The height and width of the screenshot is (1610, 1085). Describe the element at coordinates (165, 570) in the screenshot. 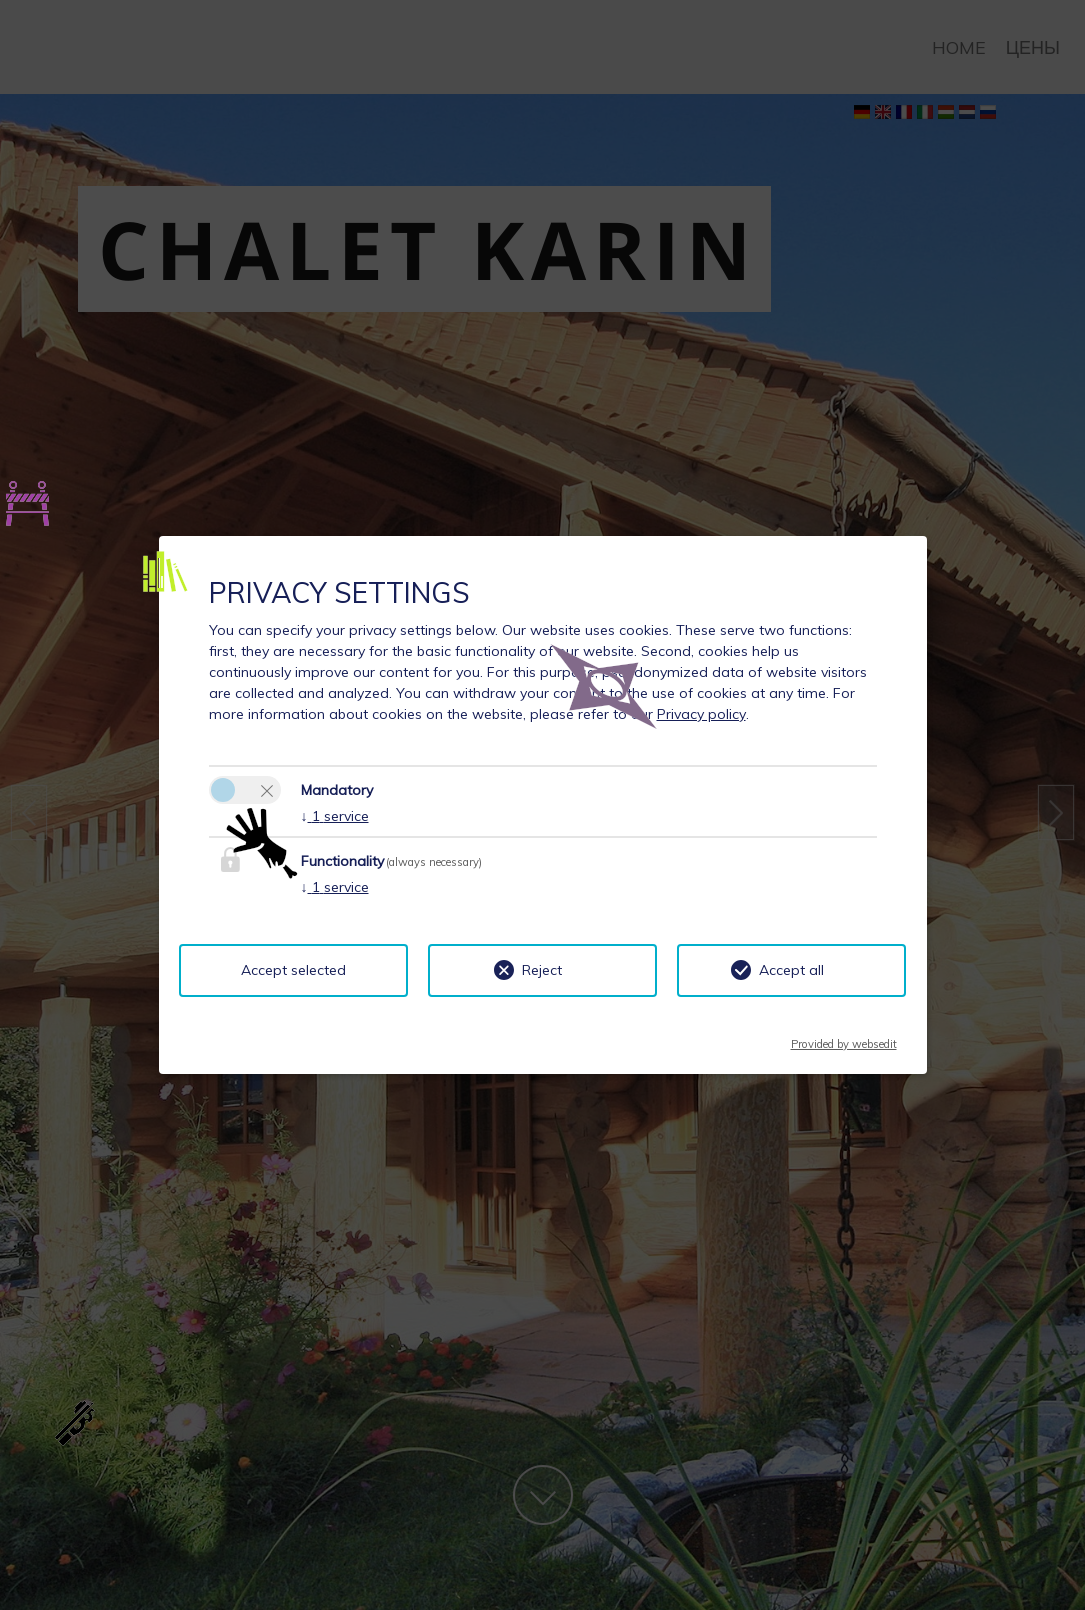

I see `access your library or book collection` at that location.